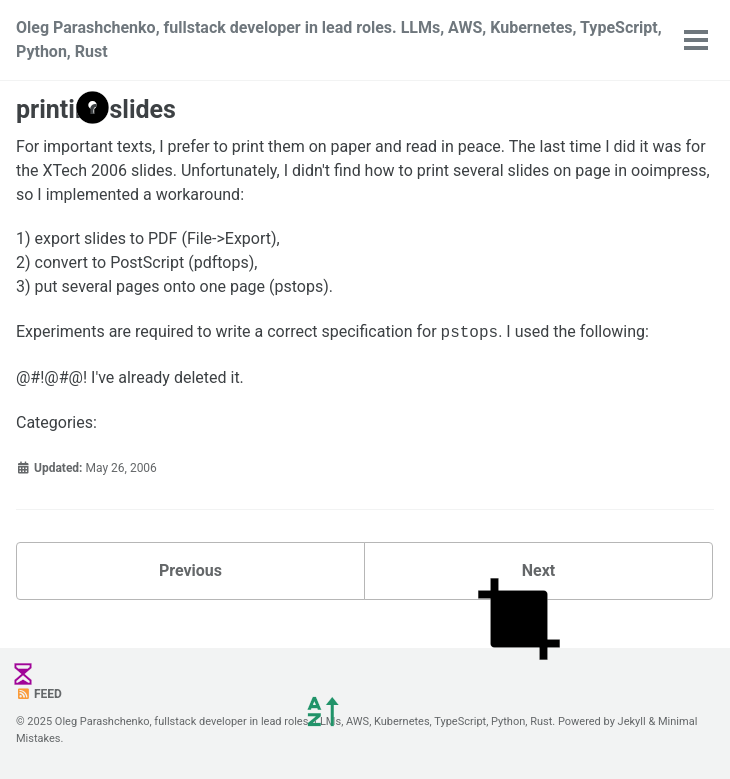 The height and width of the screenshot is (779, 730). What do you see at coordinates (92, 107) in the screenshot?
I see `lock or secure a room` at bounding box center [92, 107].